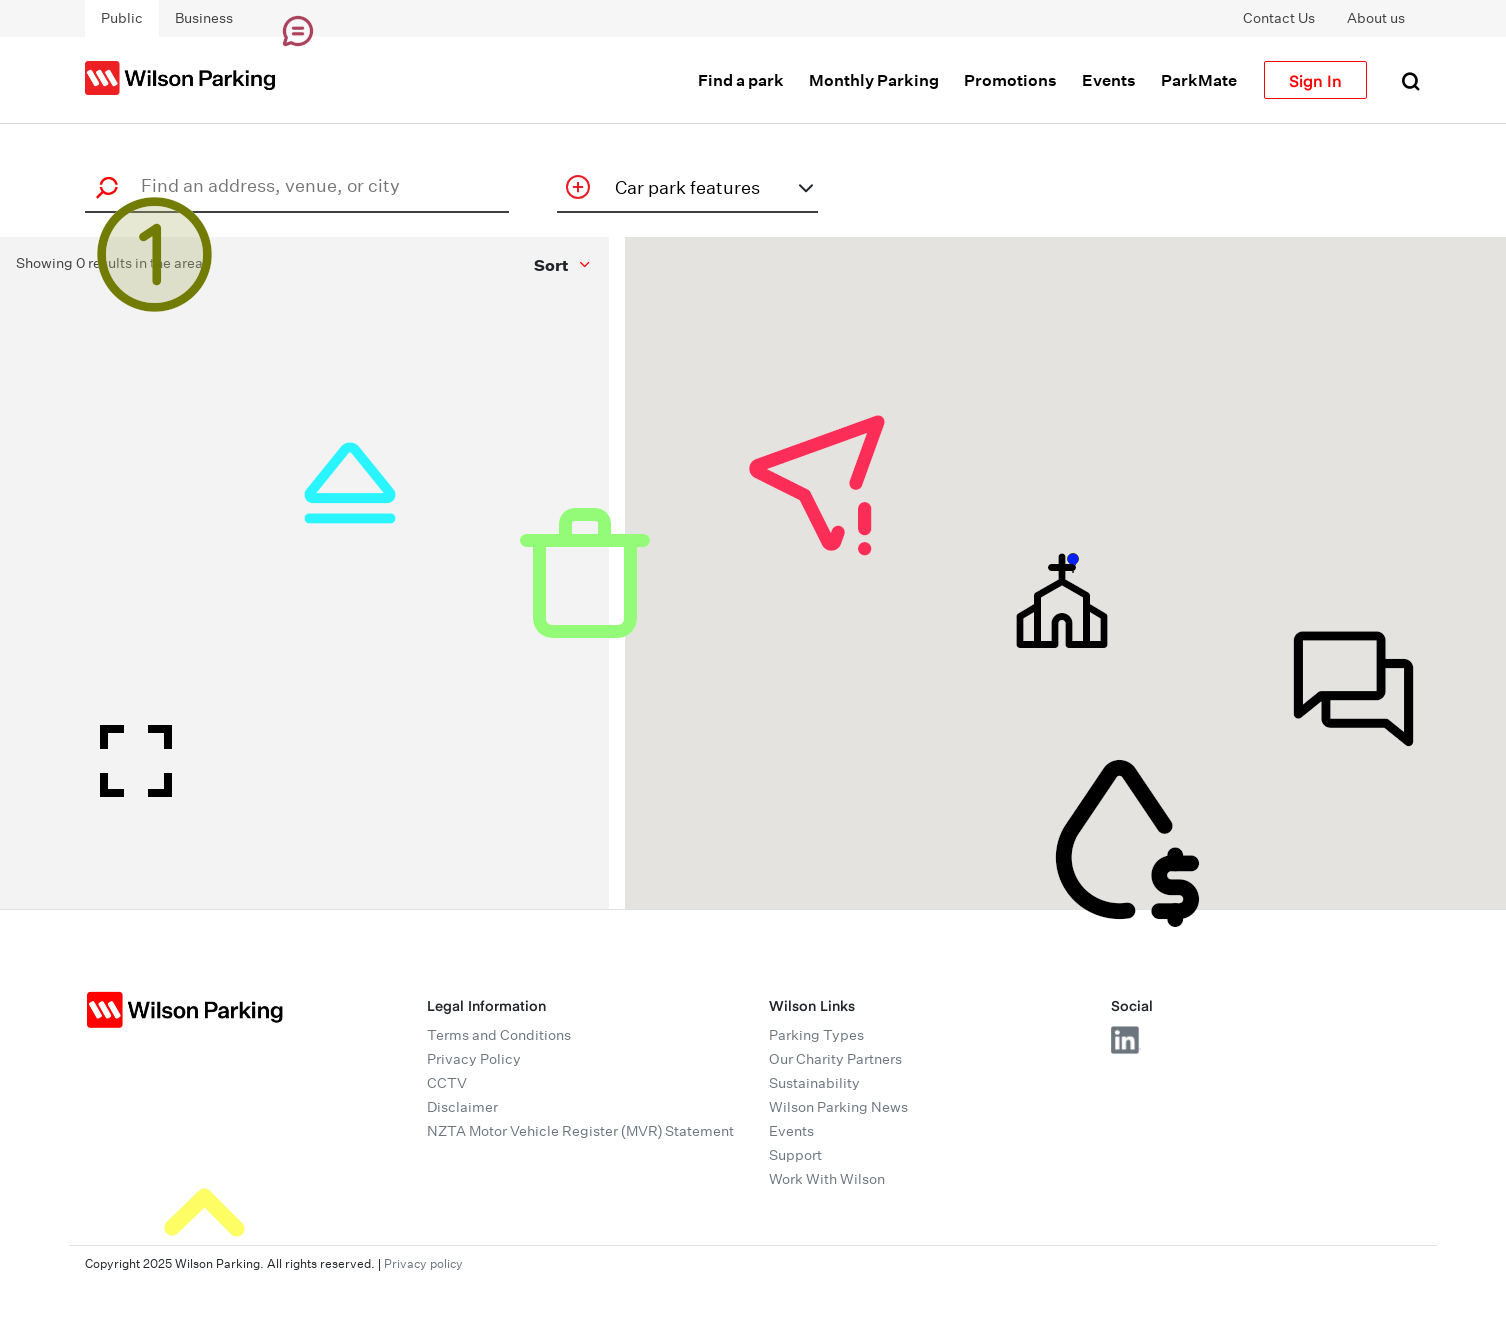  What do you see at coordinates (204, 1216) in the screenshot?
I see `collapse an expanded section` at bounding box center [204, 1216].